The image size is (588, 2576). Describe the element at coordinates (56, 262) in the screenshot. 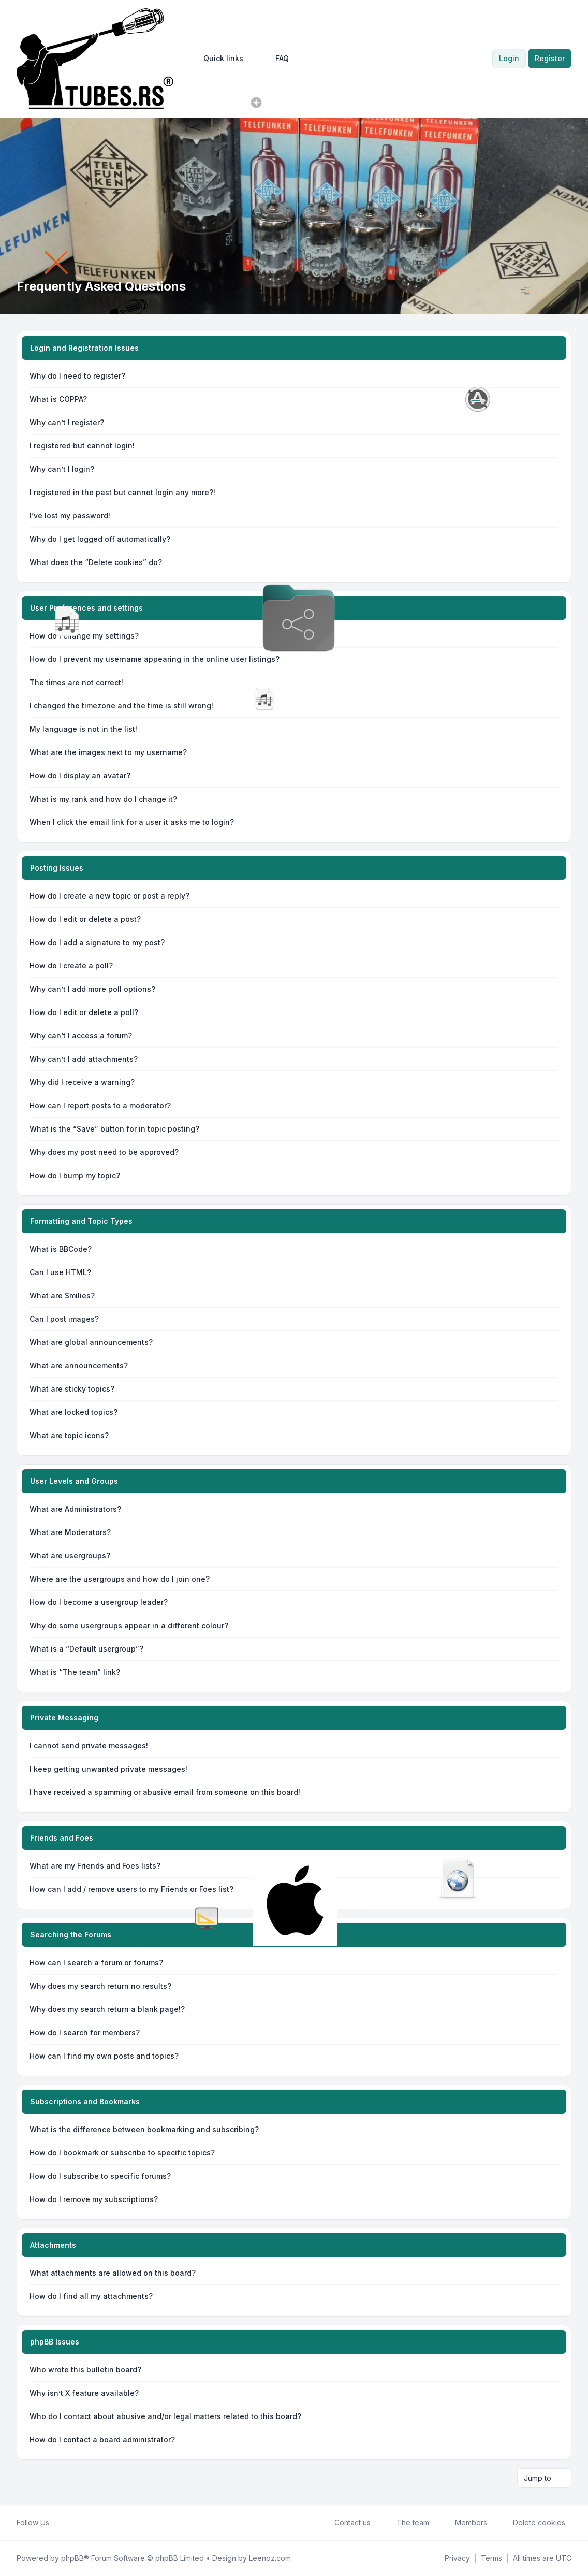

I see `delete or remove an item` at that location.